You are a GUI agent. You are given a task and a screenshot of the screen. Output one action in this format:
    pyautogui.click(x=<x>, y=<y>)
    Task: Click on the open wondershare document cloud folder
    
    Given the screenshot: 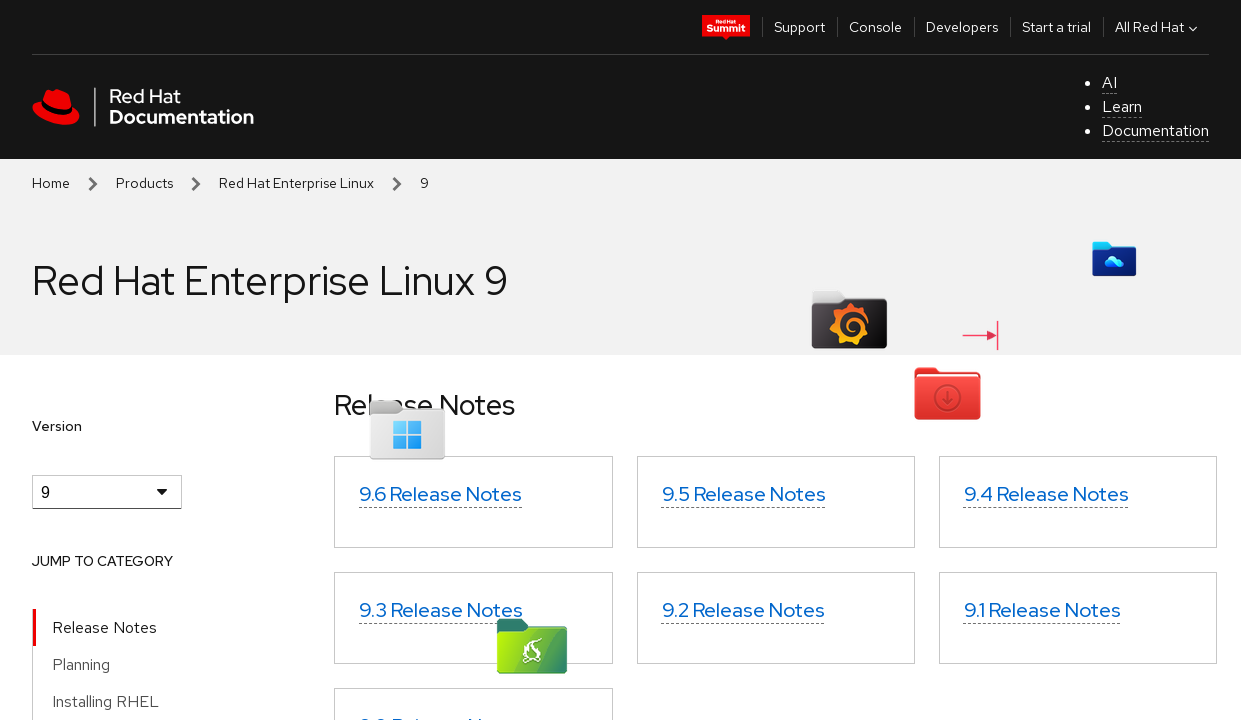 What is the action you would take?
    pyautogui.click(x=1114, y=260)
    